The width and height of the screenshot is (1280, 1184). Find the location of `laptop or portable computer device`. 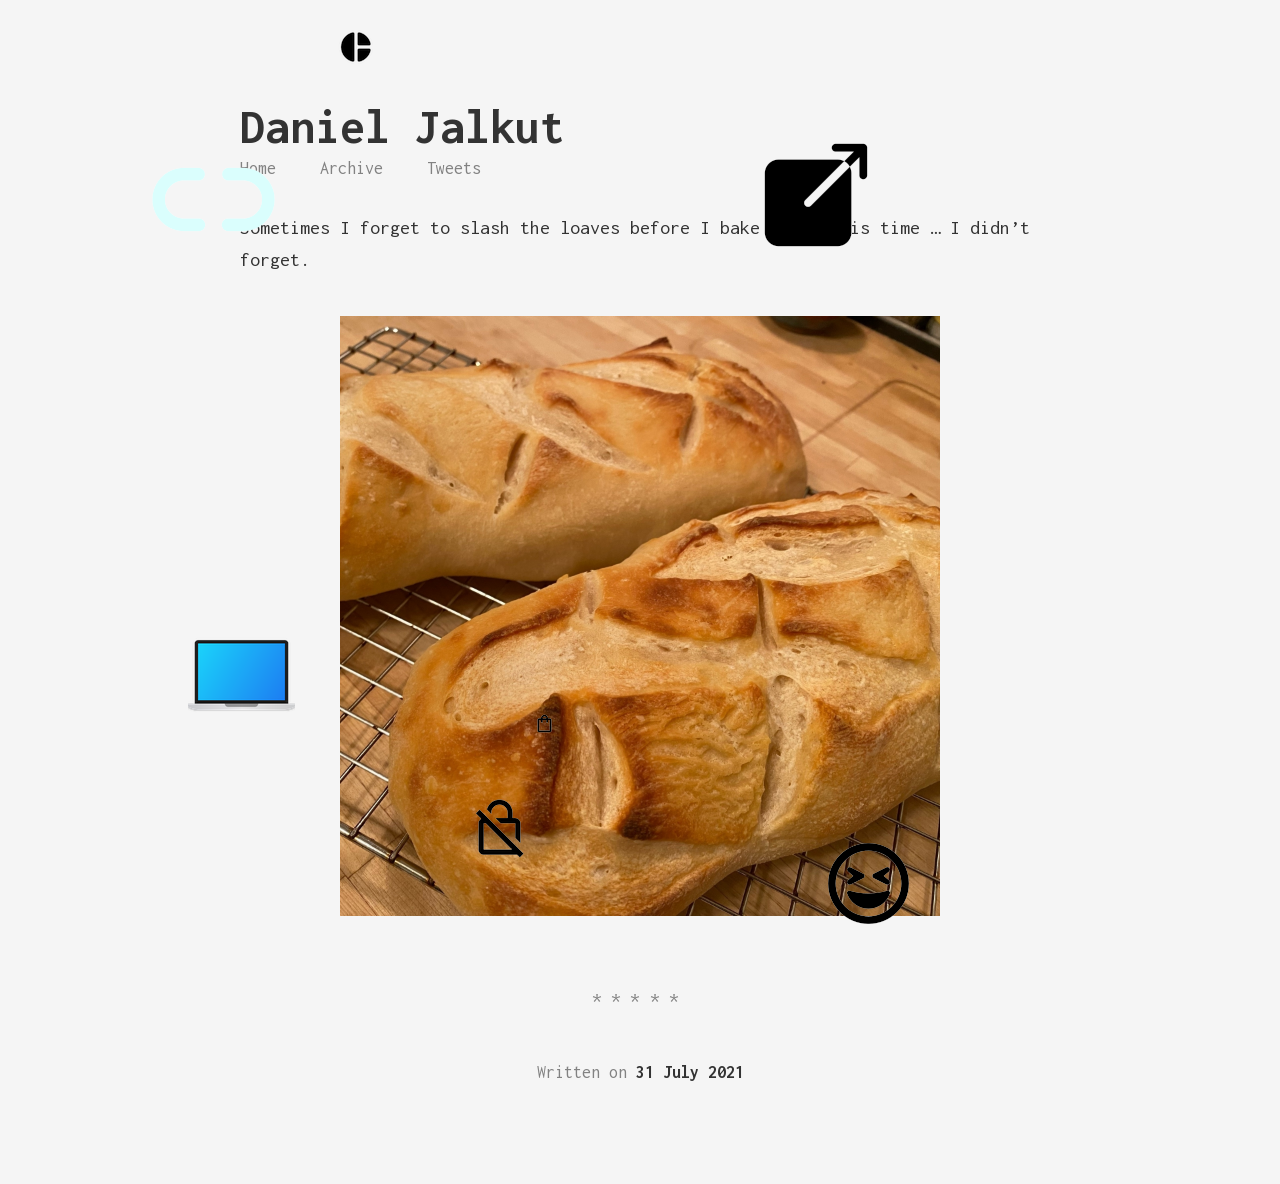

laptop or portable computer device is located at coordinates (241, 673).